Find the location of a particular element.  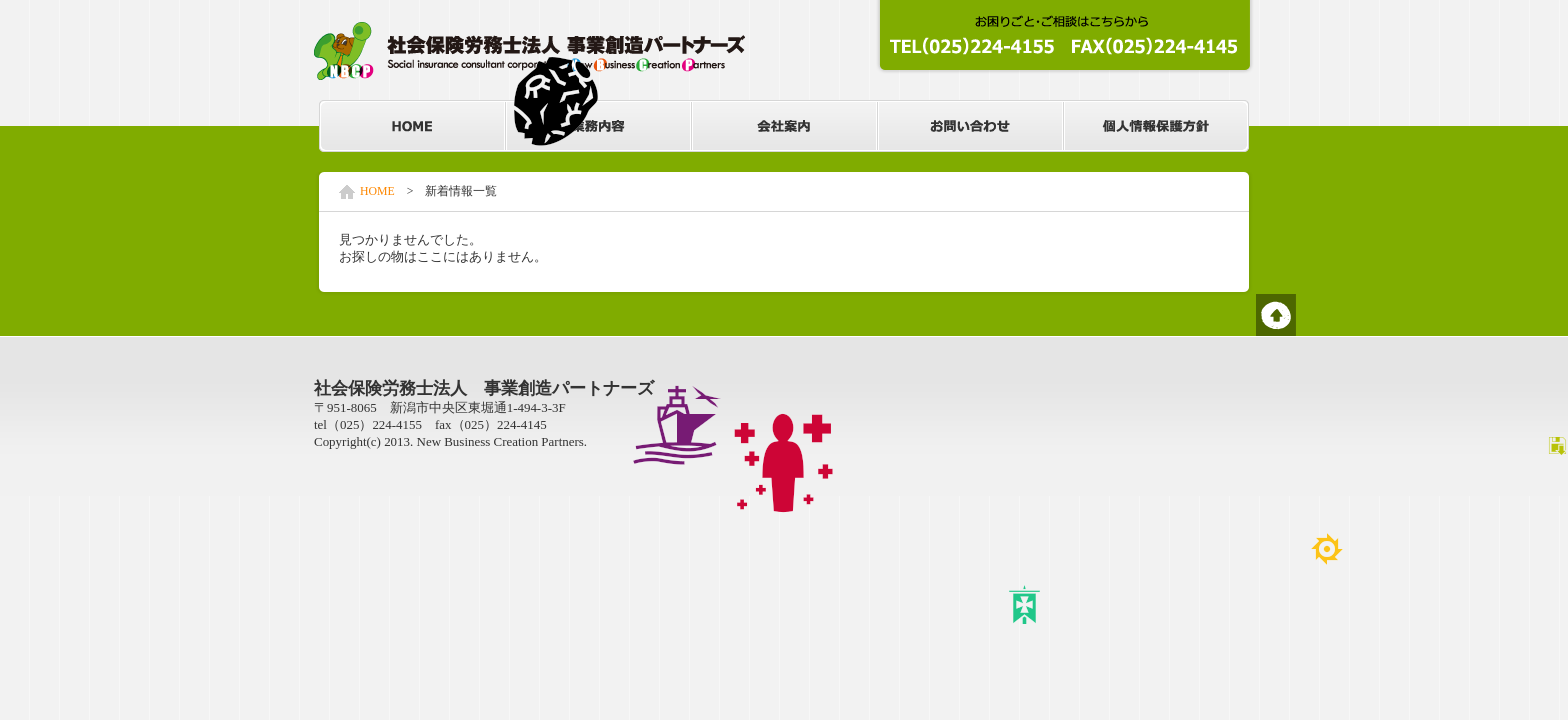

circular saw tool icon is located at coordinates (1327, 549).